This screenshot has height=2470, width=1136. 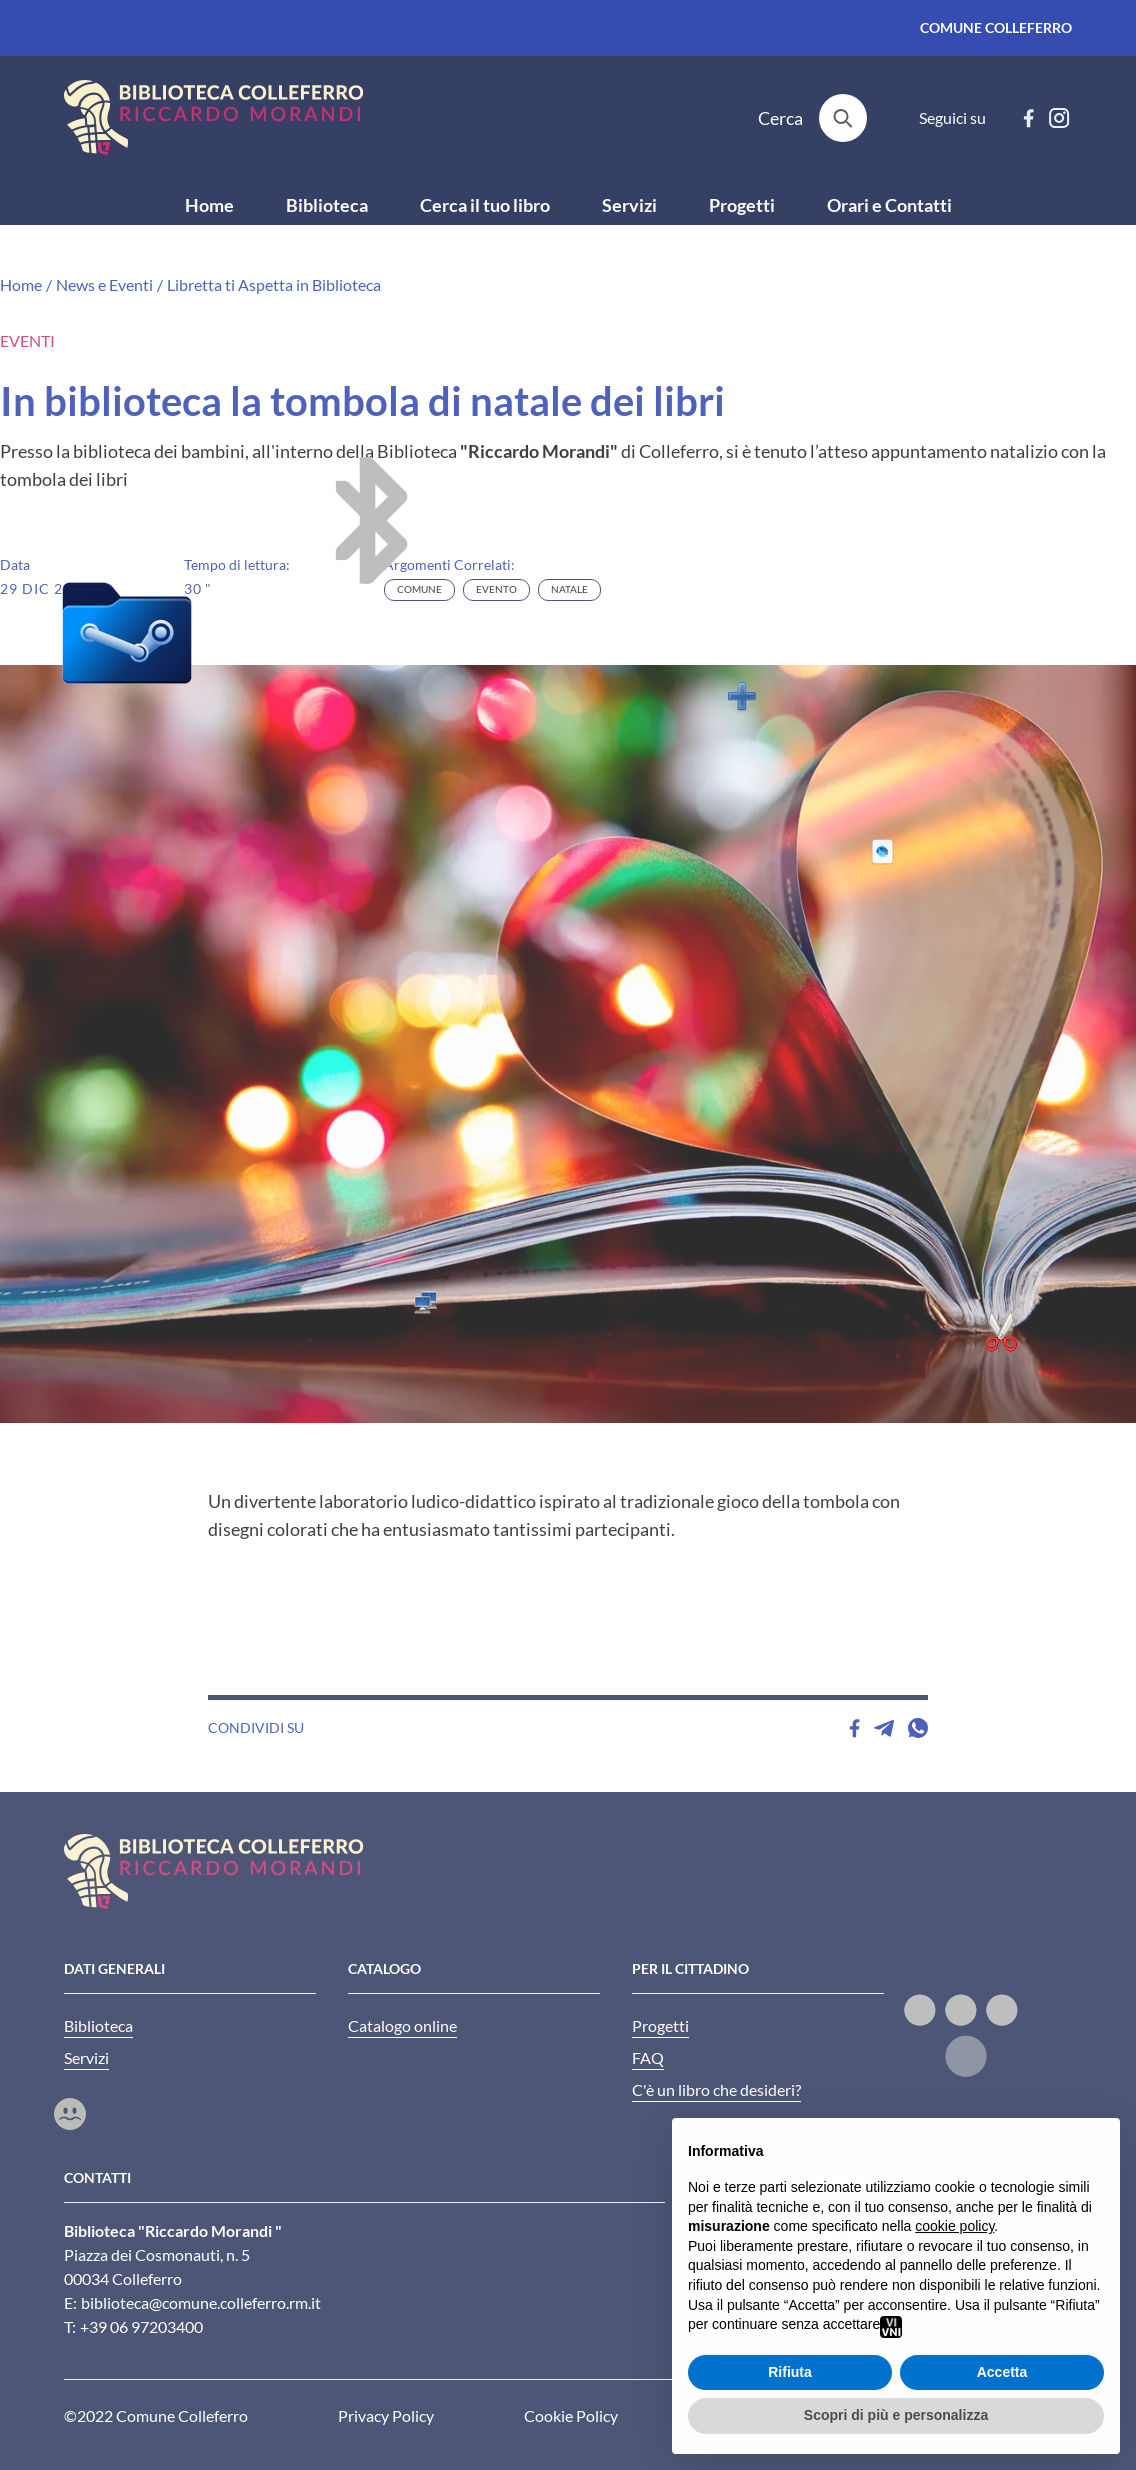 What do you see at coordinates (891, 2327) in the screenshot?
I see `switch to vietnamese keyboard input (vni encoding)` at bounding box center [891, 2327].